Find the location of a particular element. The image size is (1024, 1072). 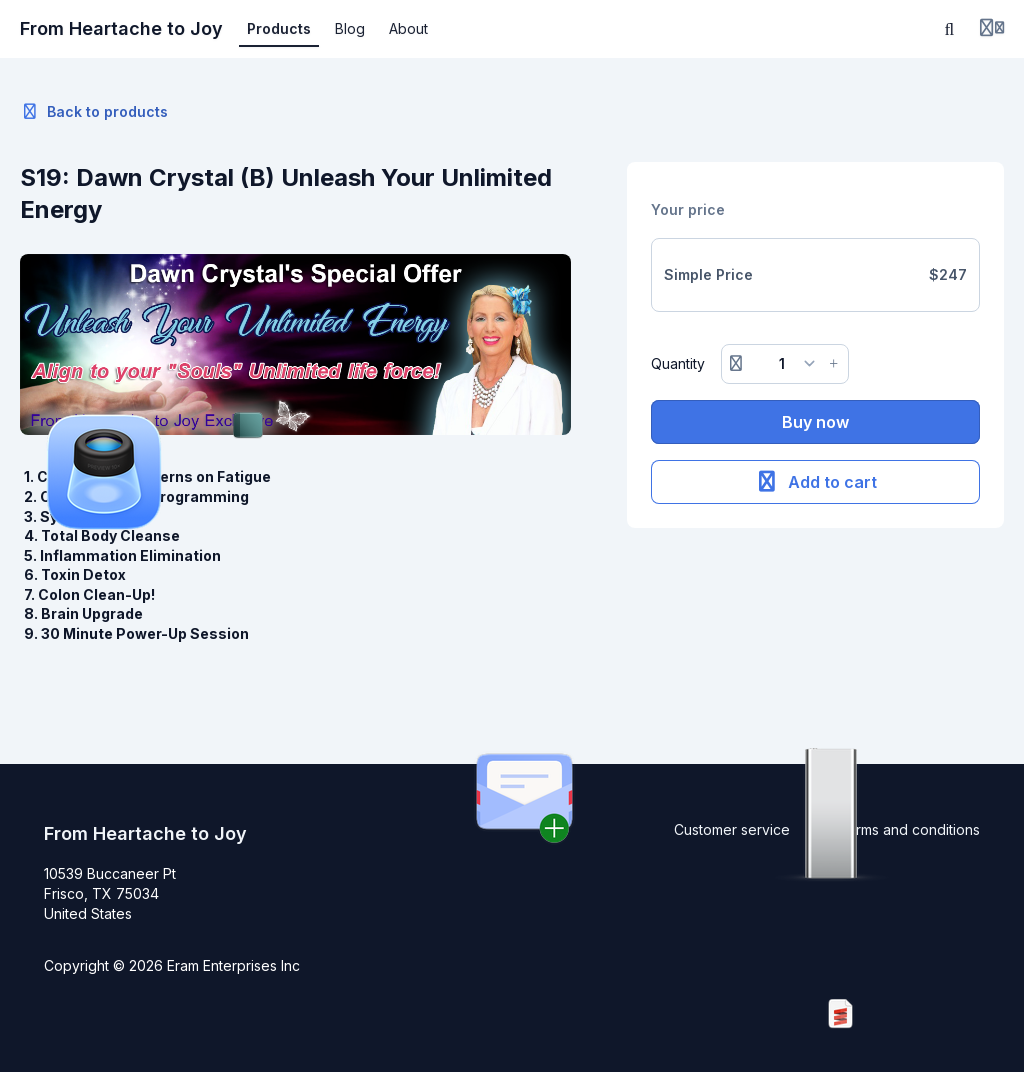

a scala programming language source file is located at coordinates (840, 1013).